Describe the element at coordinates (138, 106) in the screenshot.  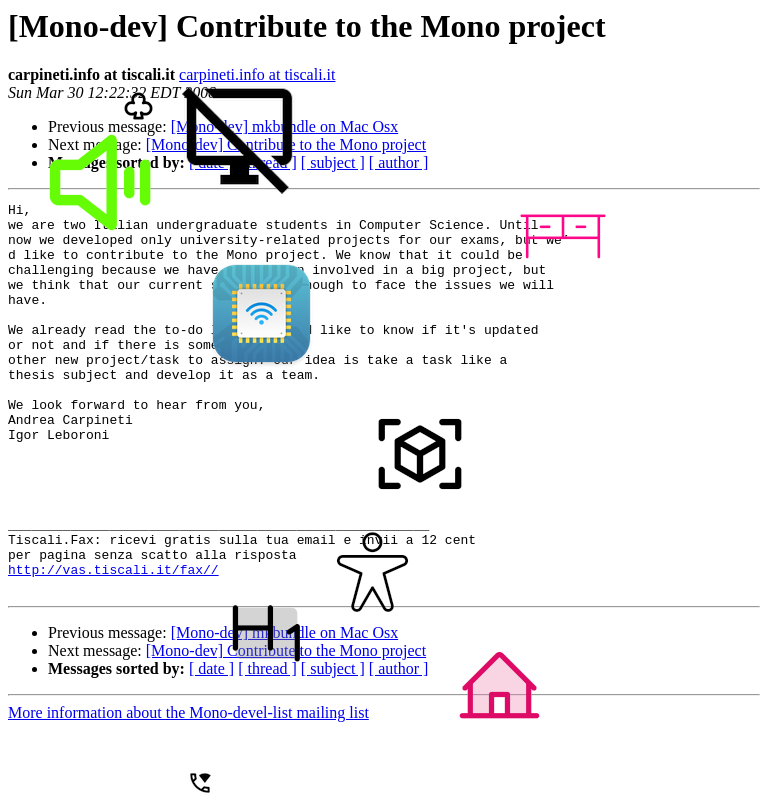
I see `select clubs suit in a card game` at that location.